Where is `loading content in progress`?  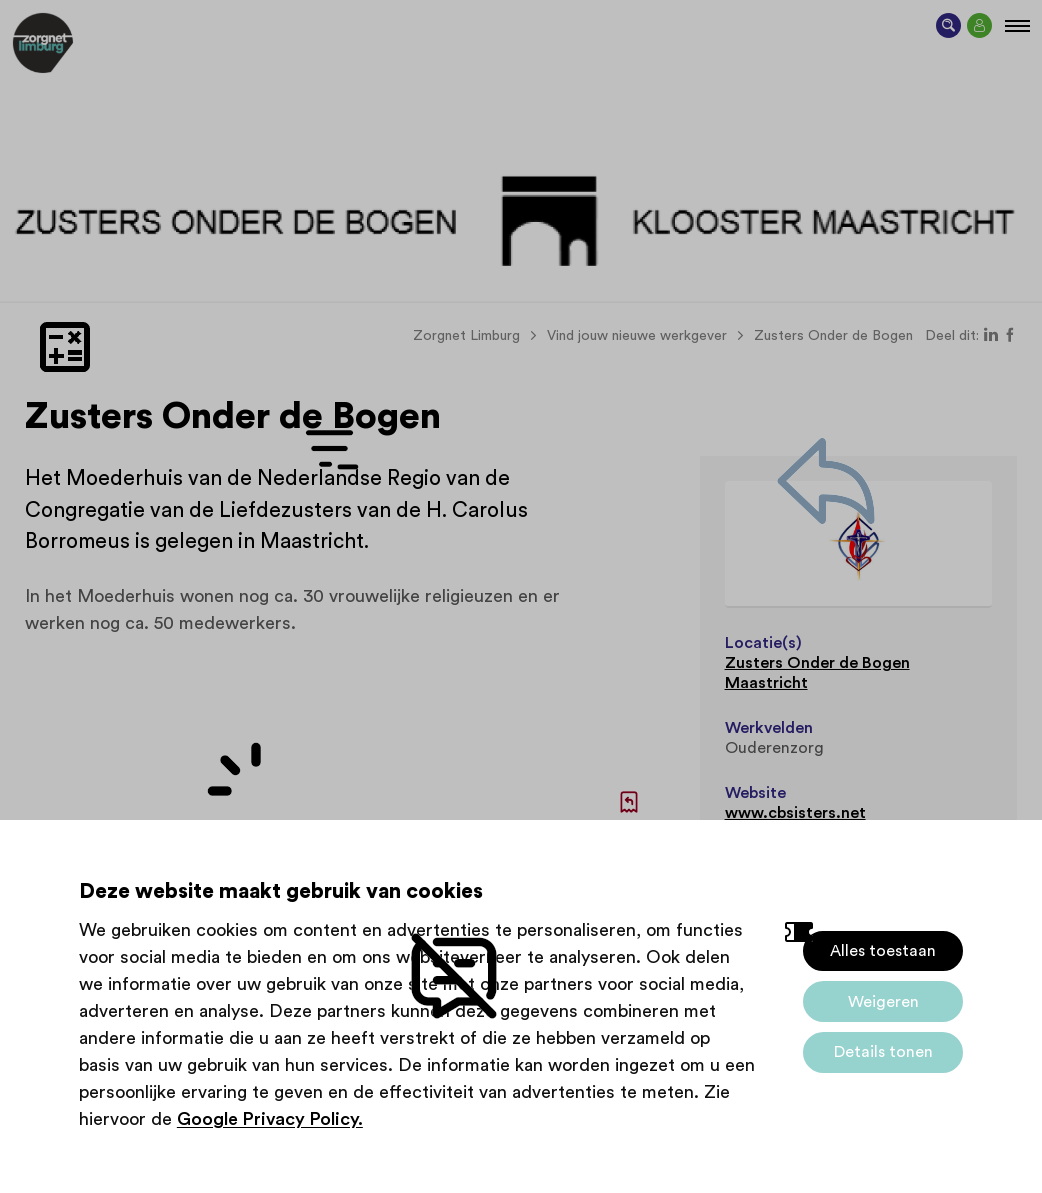
loading content in progress is located at coordinates (256, 791).